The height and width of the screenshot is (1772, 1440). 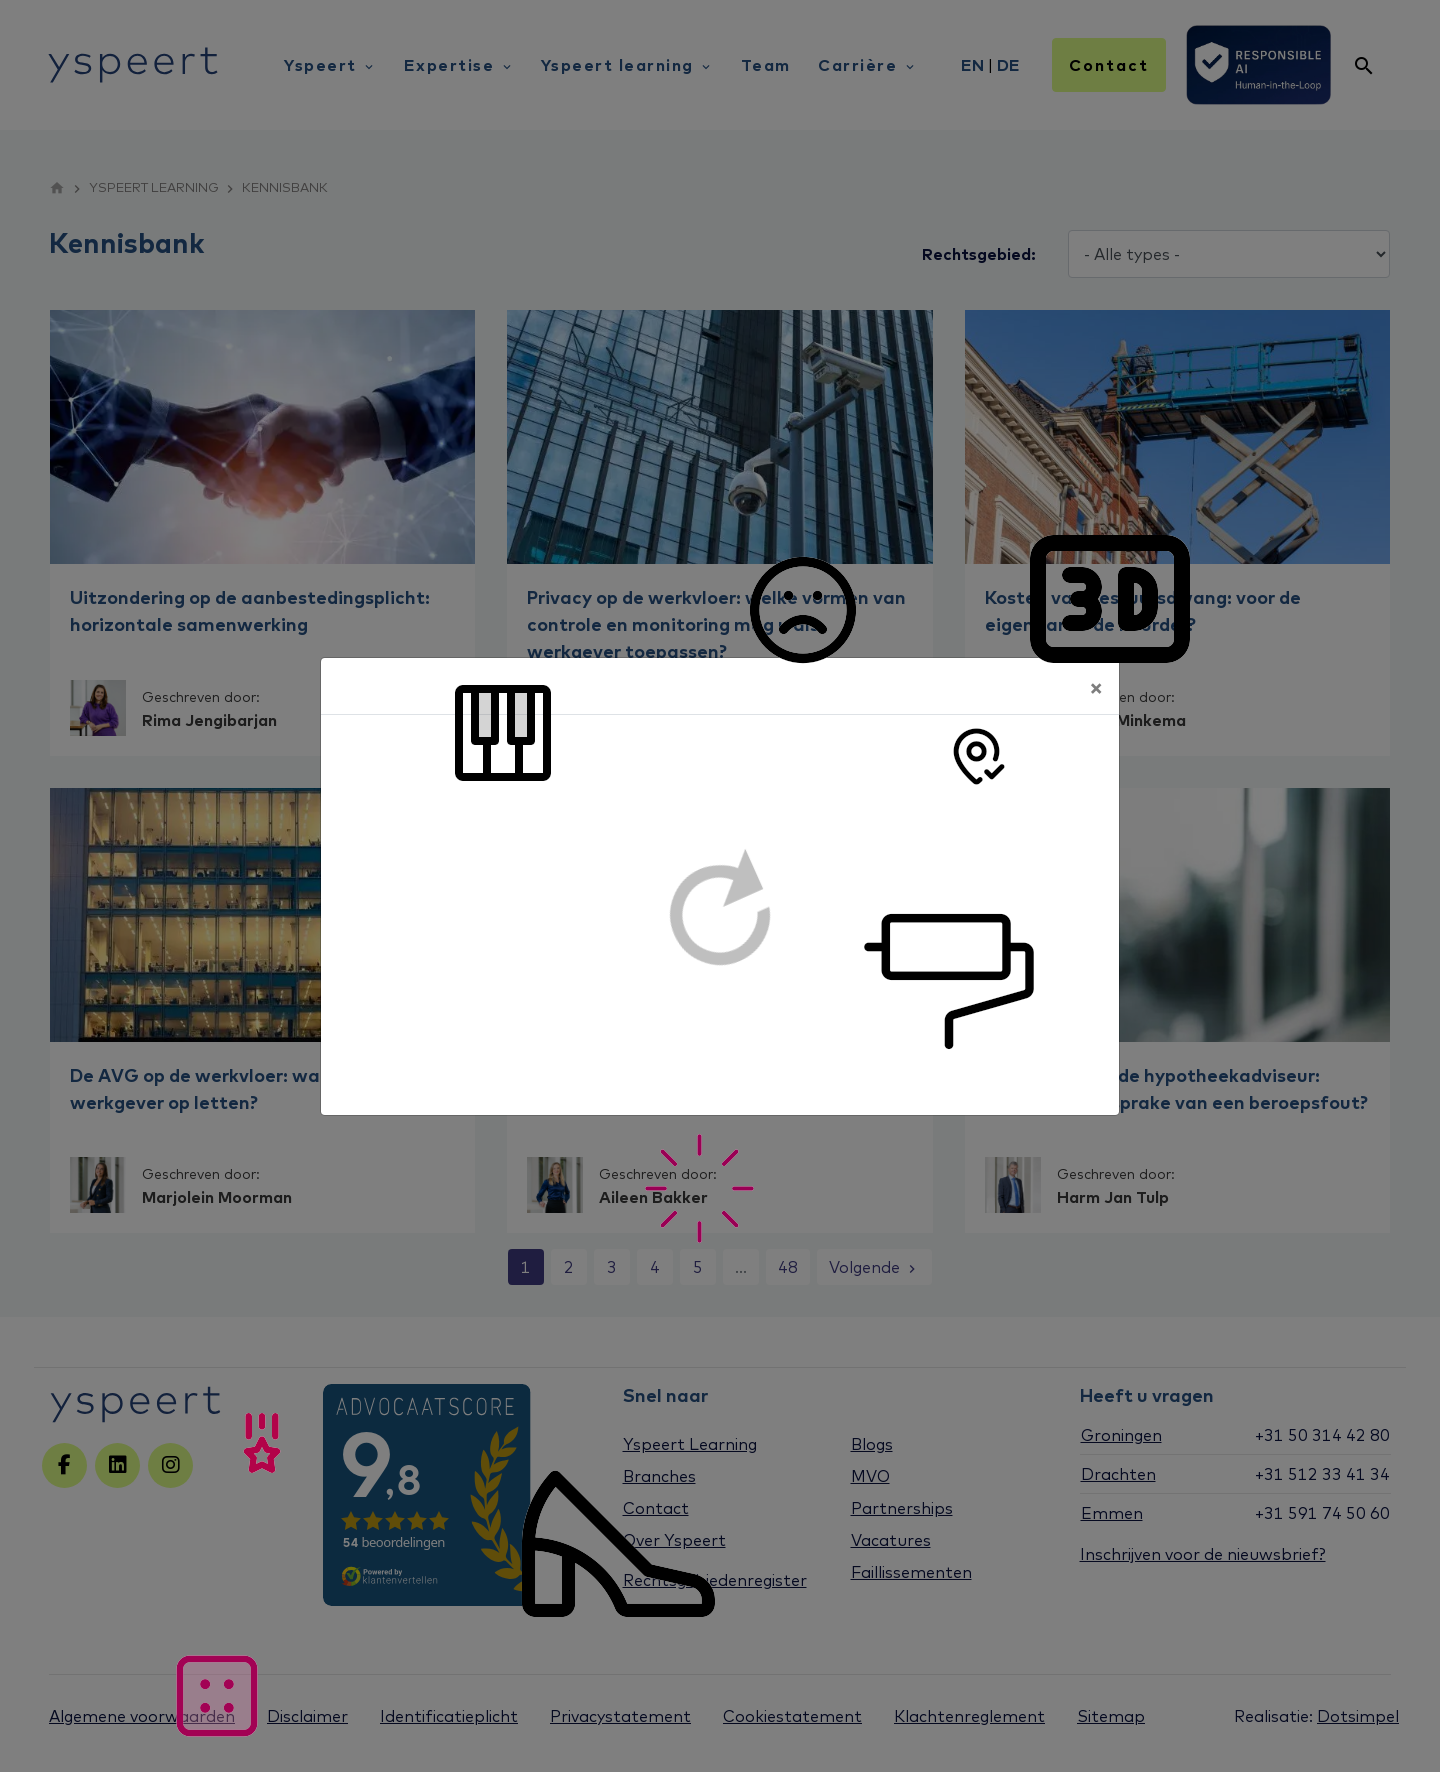 What do you see at coordinates (699, 1188) in the screenshot?
I see `indicates content is loading` at bounding box center [699, 1188].